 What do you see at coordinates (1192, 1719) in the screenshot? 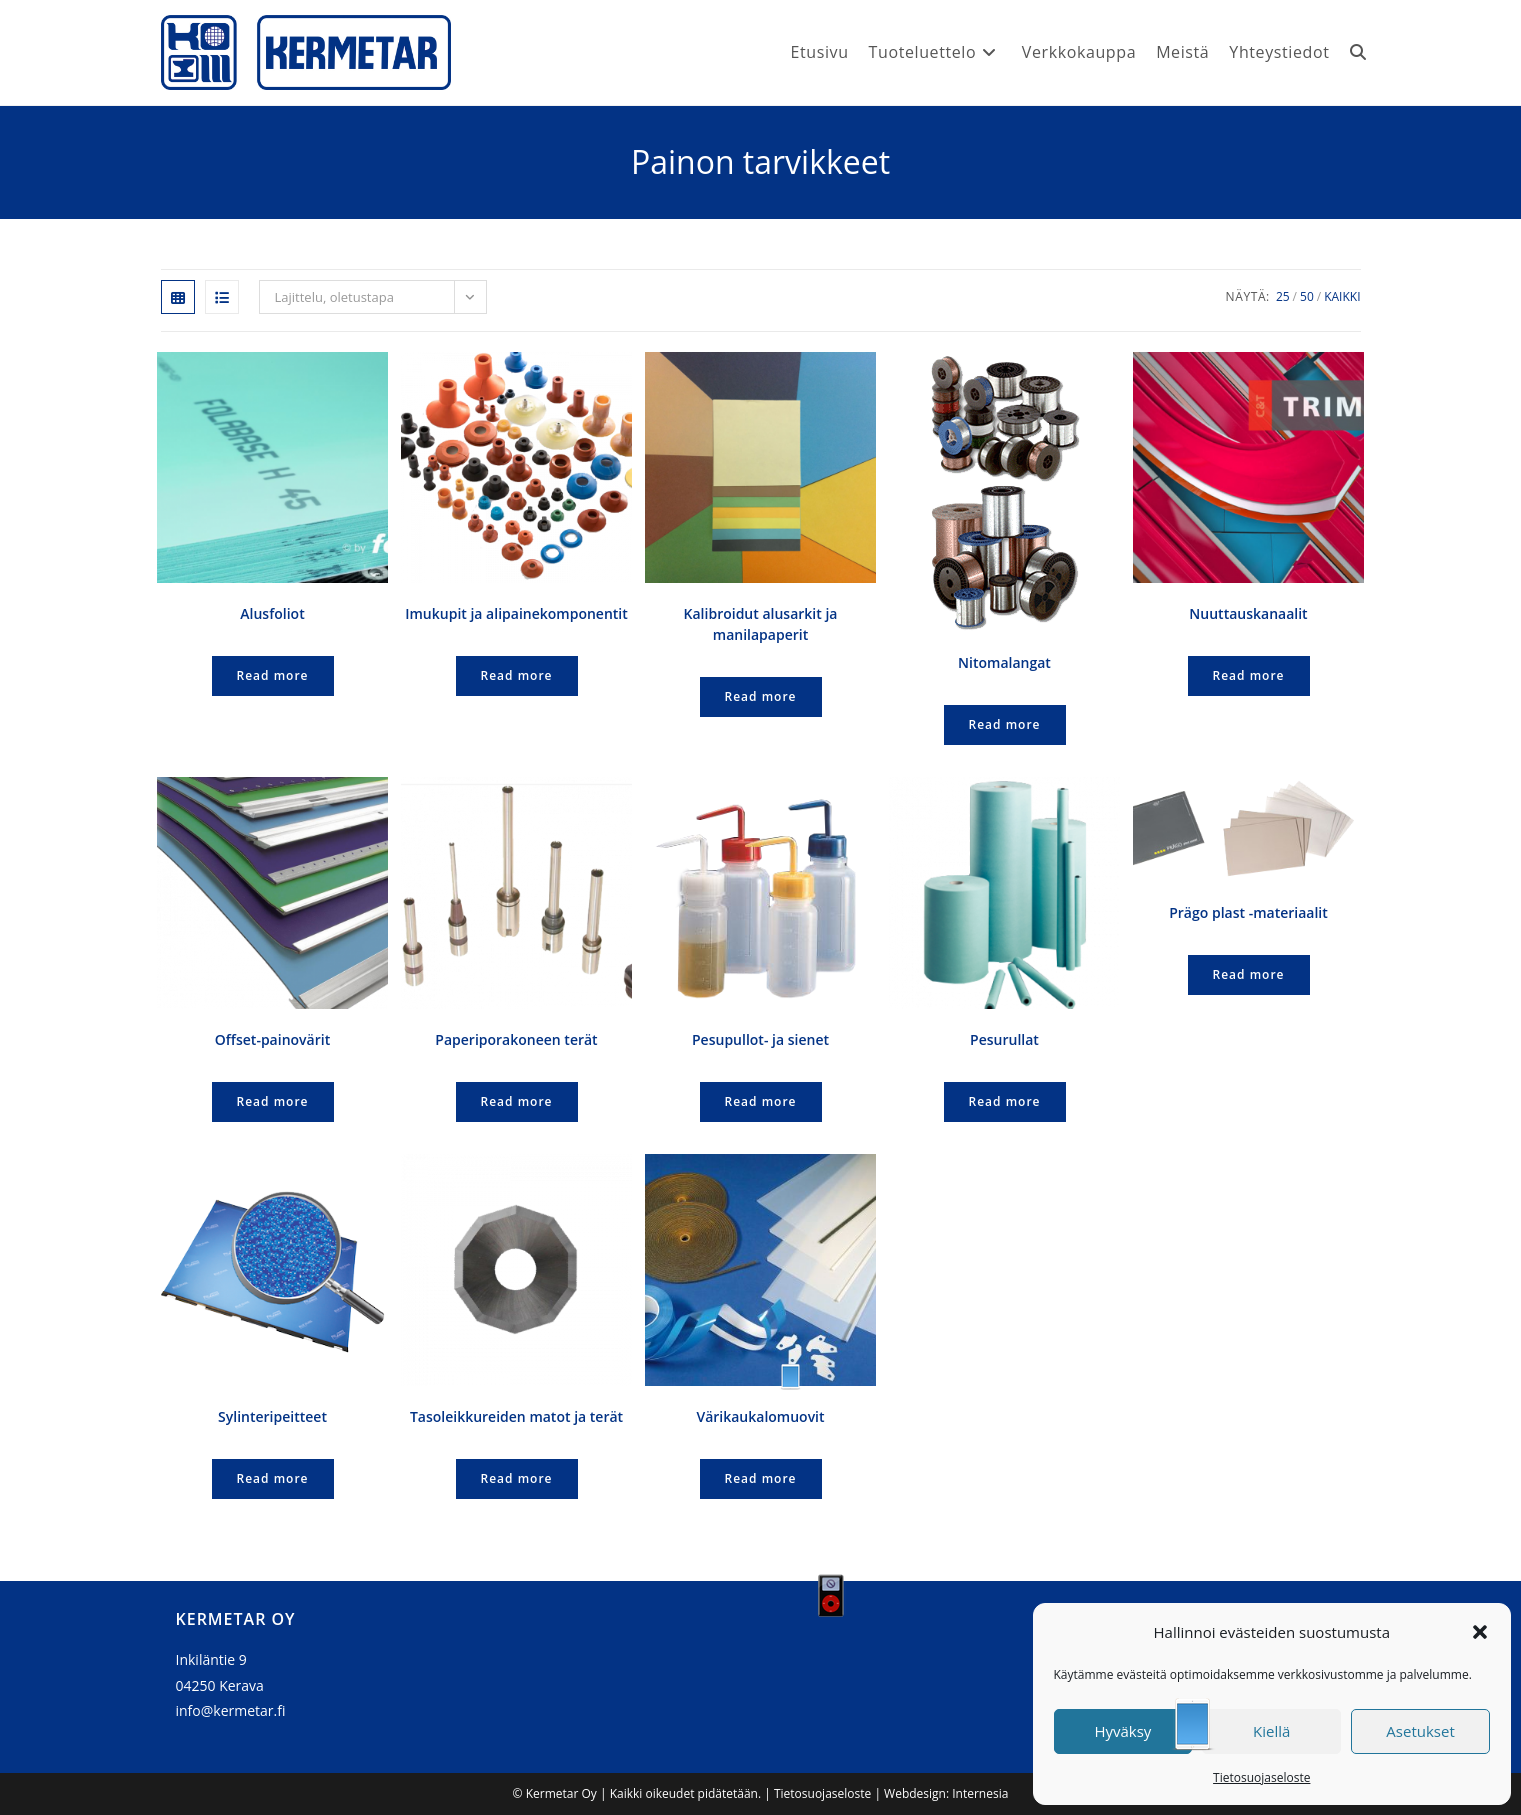
I see `iPad mini device with cellular connectivity` at bounding box center [1192, 1719].